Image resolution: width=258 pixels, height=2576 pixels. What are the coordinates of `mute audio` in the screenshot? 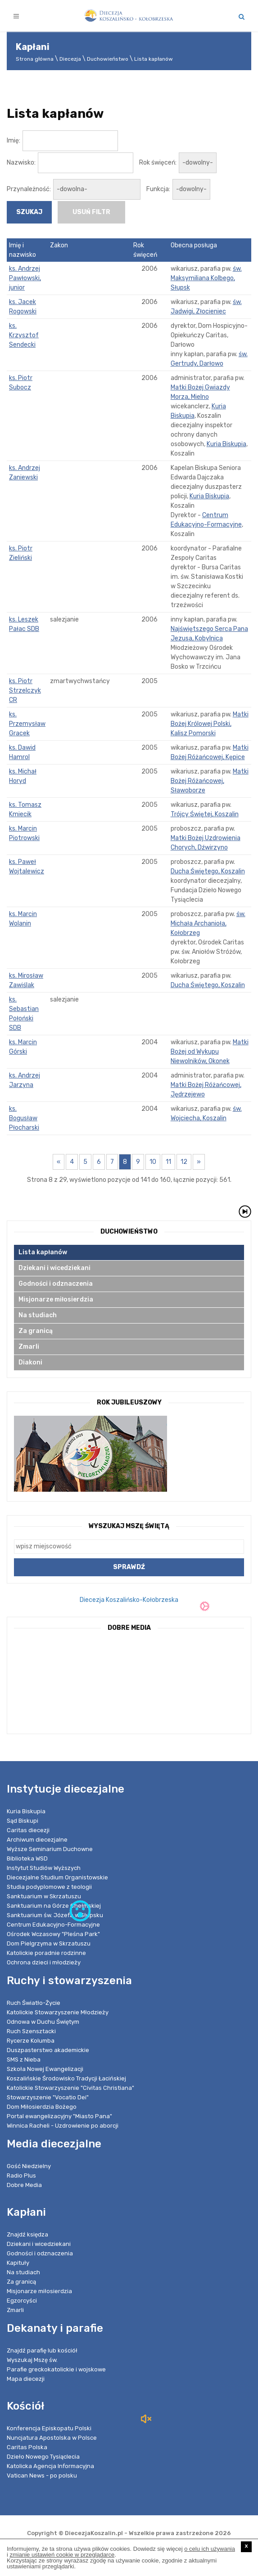 It's located at (146, 2419).